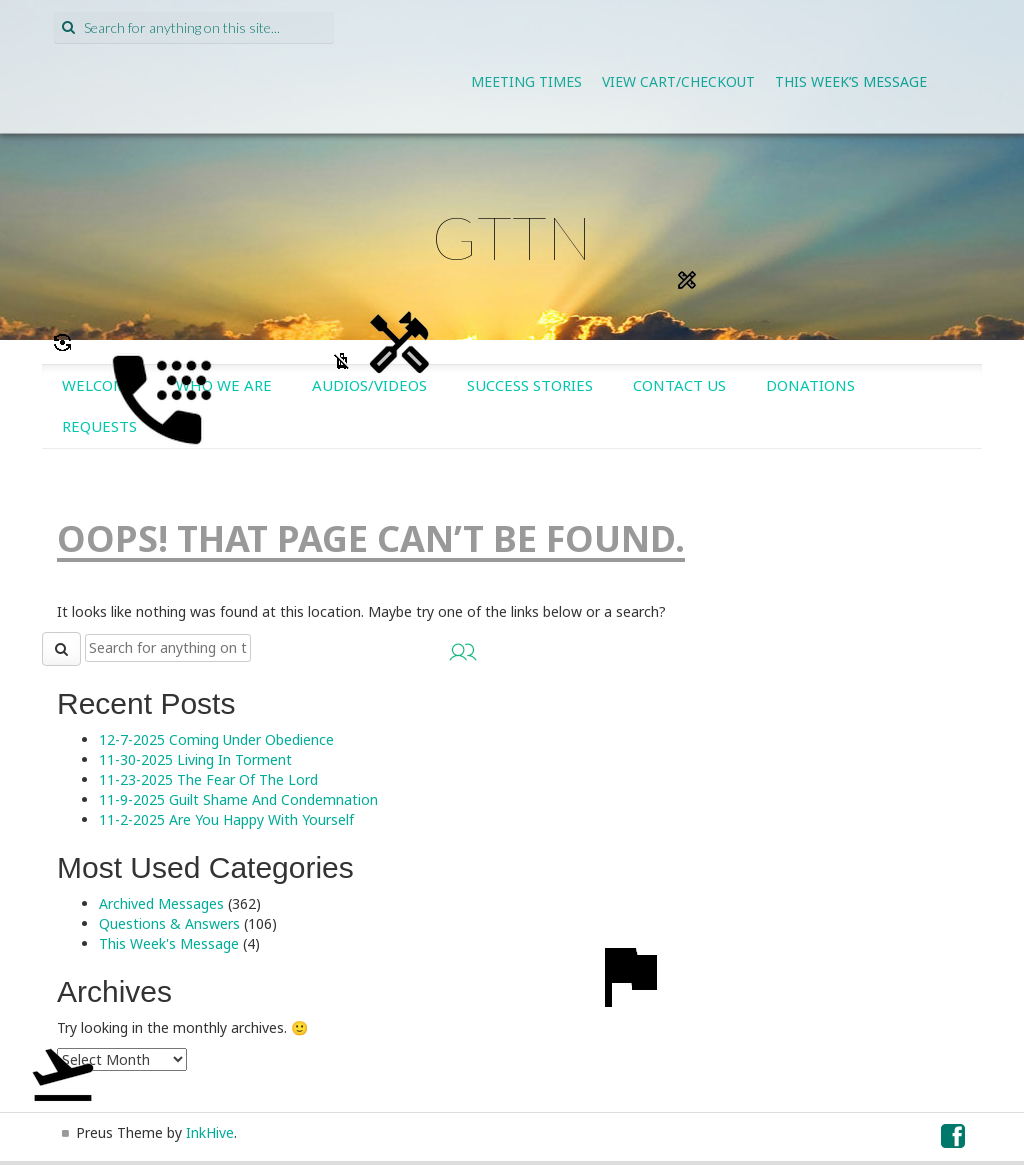  Describe the element at coordinates (162, 400) in the screenshot. I see `access TTY/text telephone services` at that location.